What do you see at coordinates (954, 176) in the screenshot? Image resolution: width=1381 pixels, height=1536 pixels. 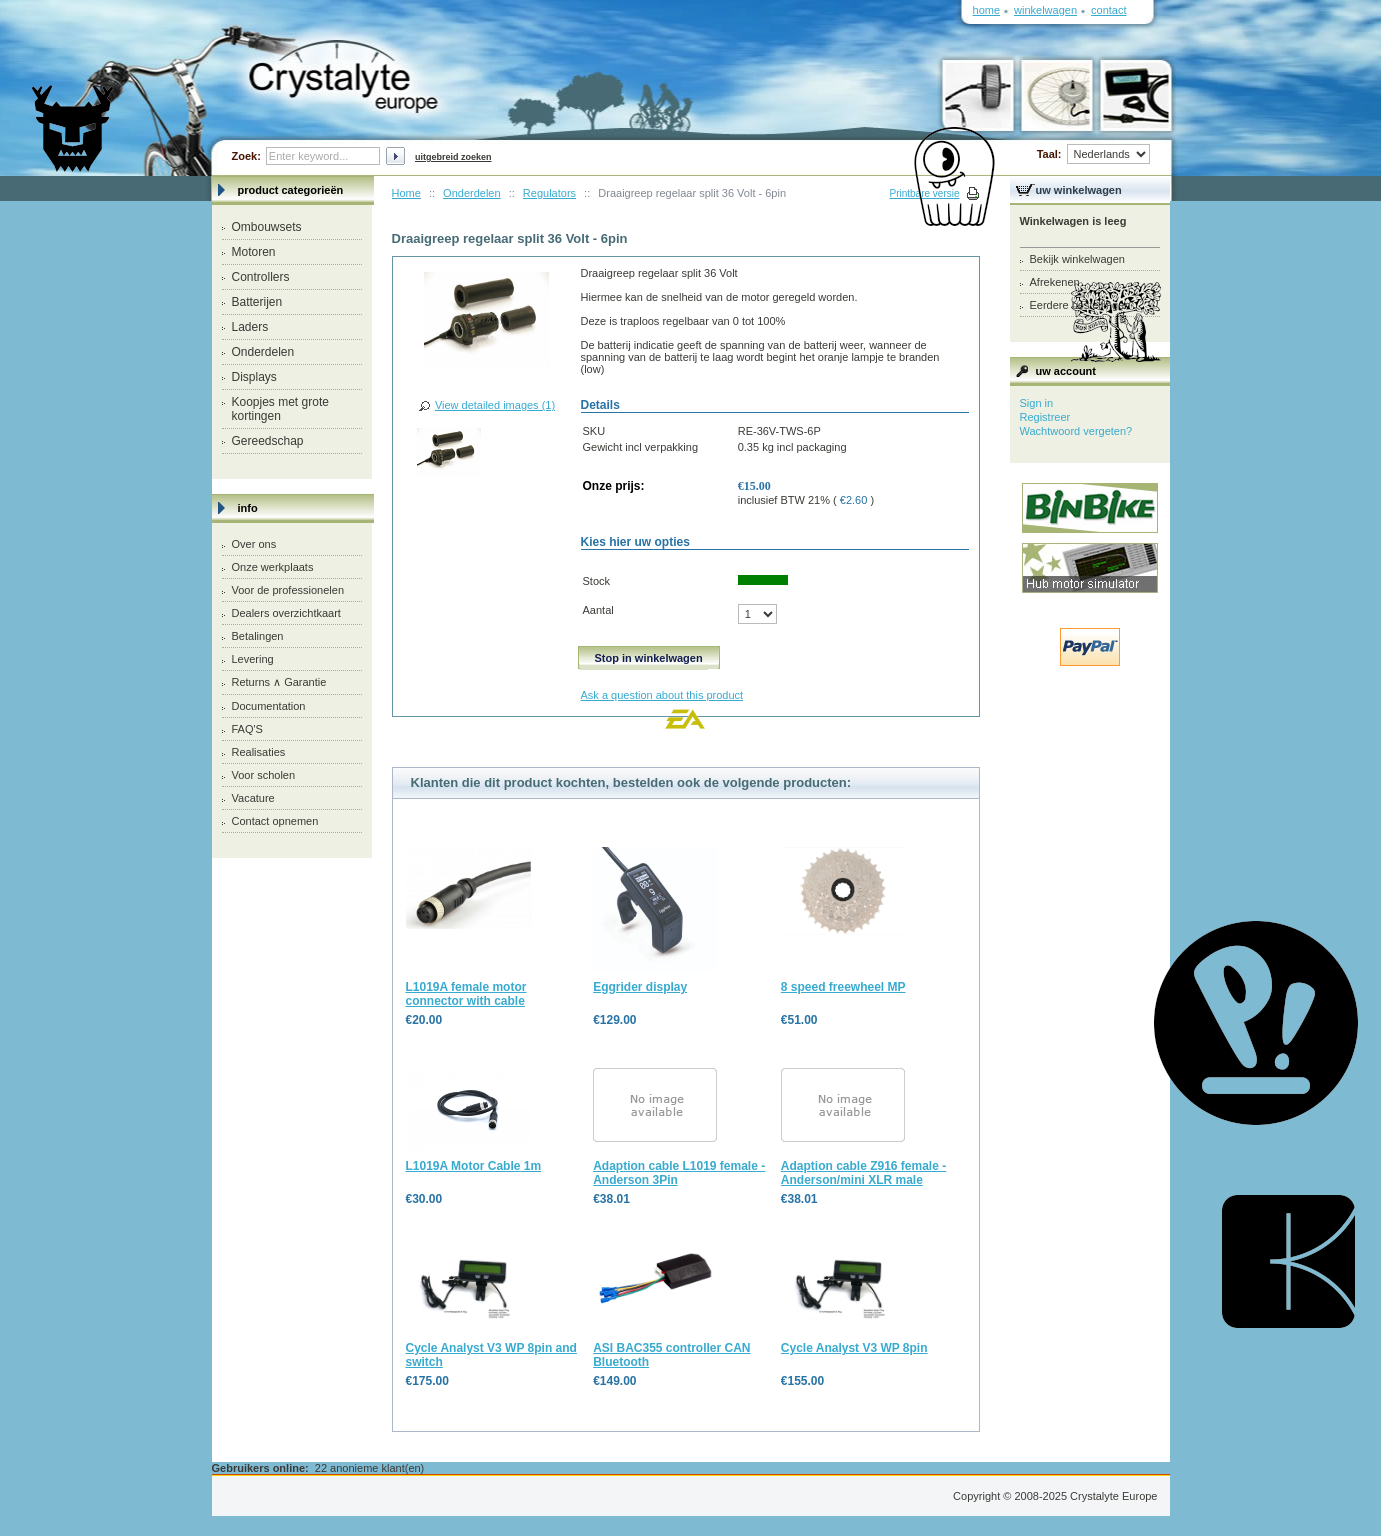 I see `ScyllaDB logo` at bounding box center [954, 176].